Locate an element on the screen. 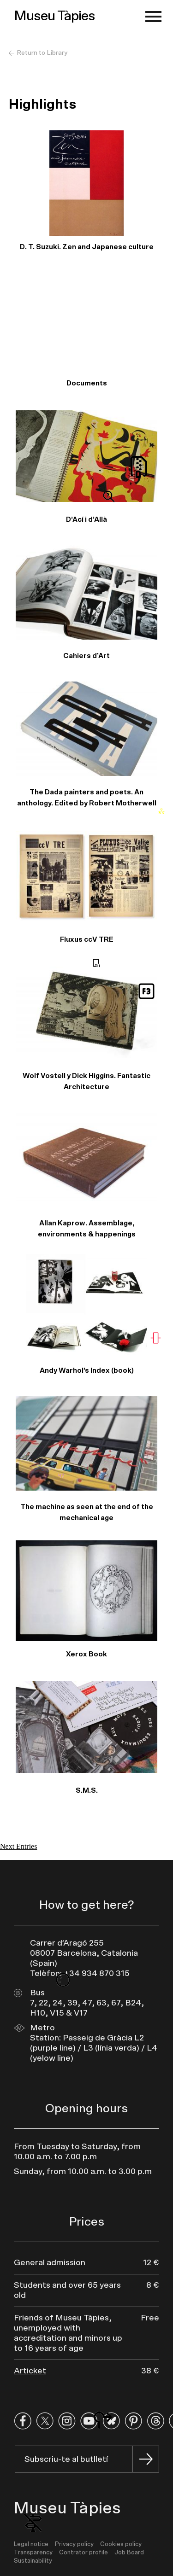 This screenshot has height=2576, width=173. take the roundabout exit to the right is located at coordinates (103, 2420).